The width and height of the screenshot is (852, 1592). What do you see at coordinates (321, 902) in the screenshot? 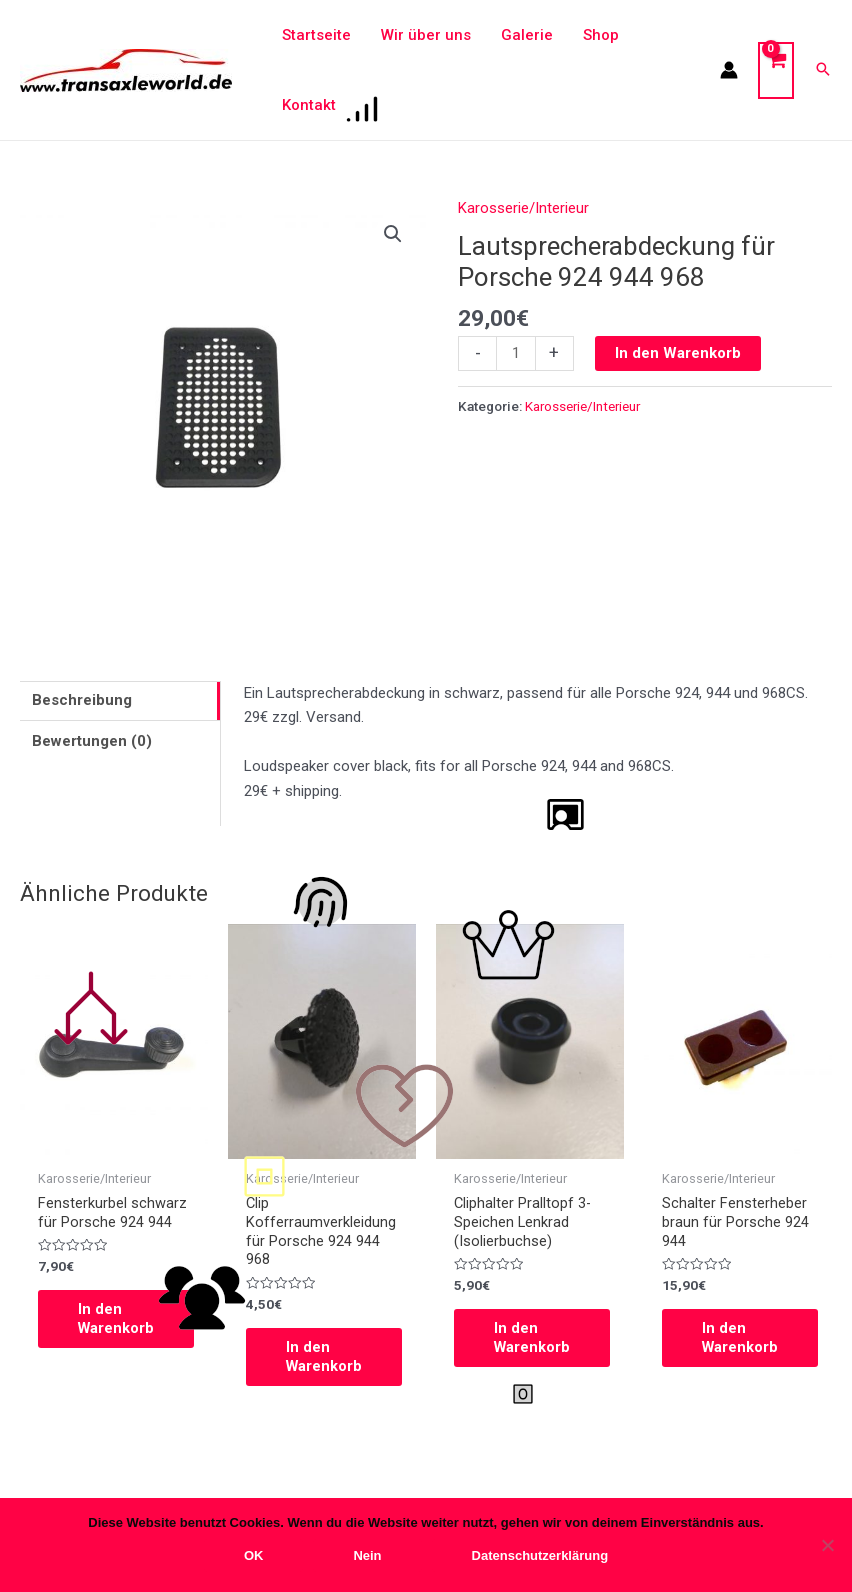
I see `authenticate with fingerprint` at bounding box center [321, 902].